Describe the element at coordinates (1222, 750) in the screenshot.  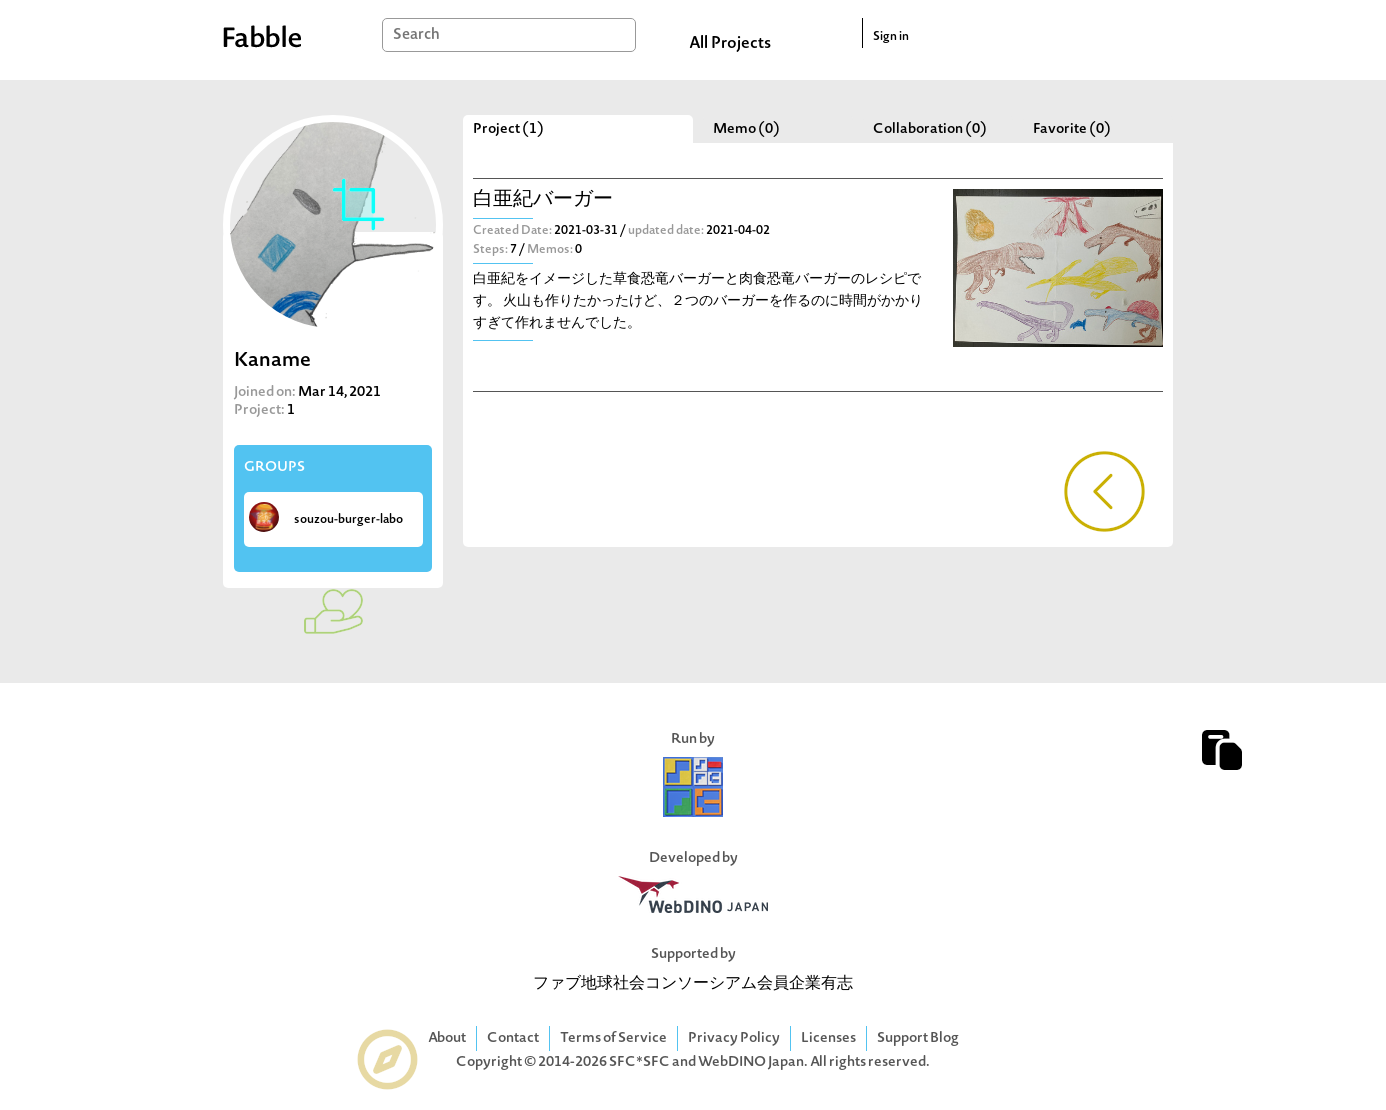
I see `copy content to clipboard` at that location.